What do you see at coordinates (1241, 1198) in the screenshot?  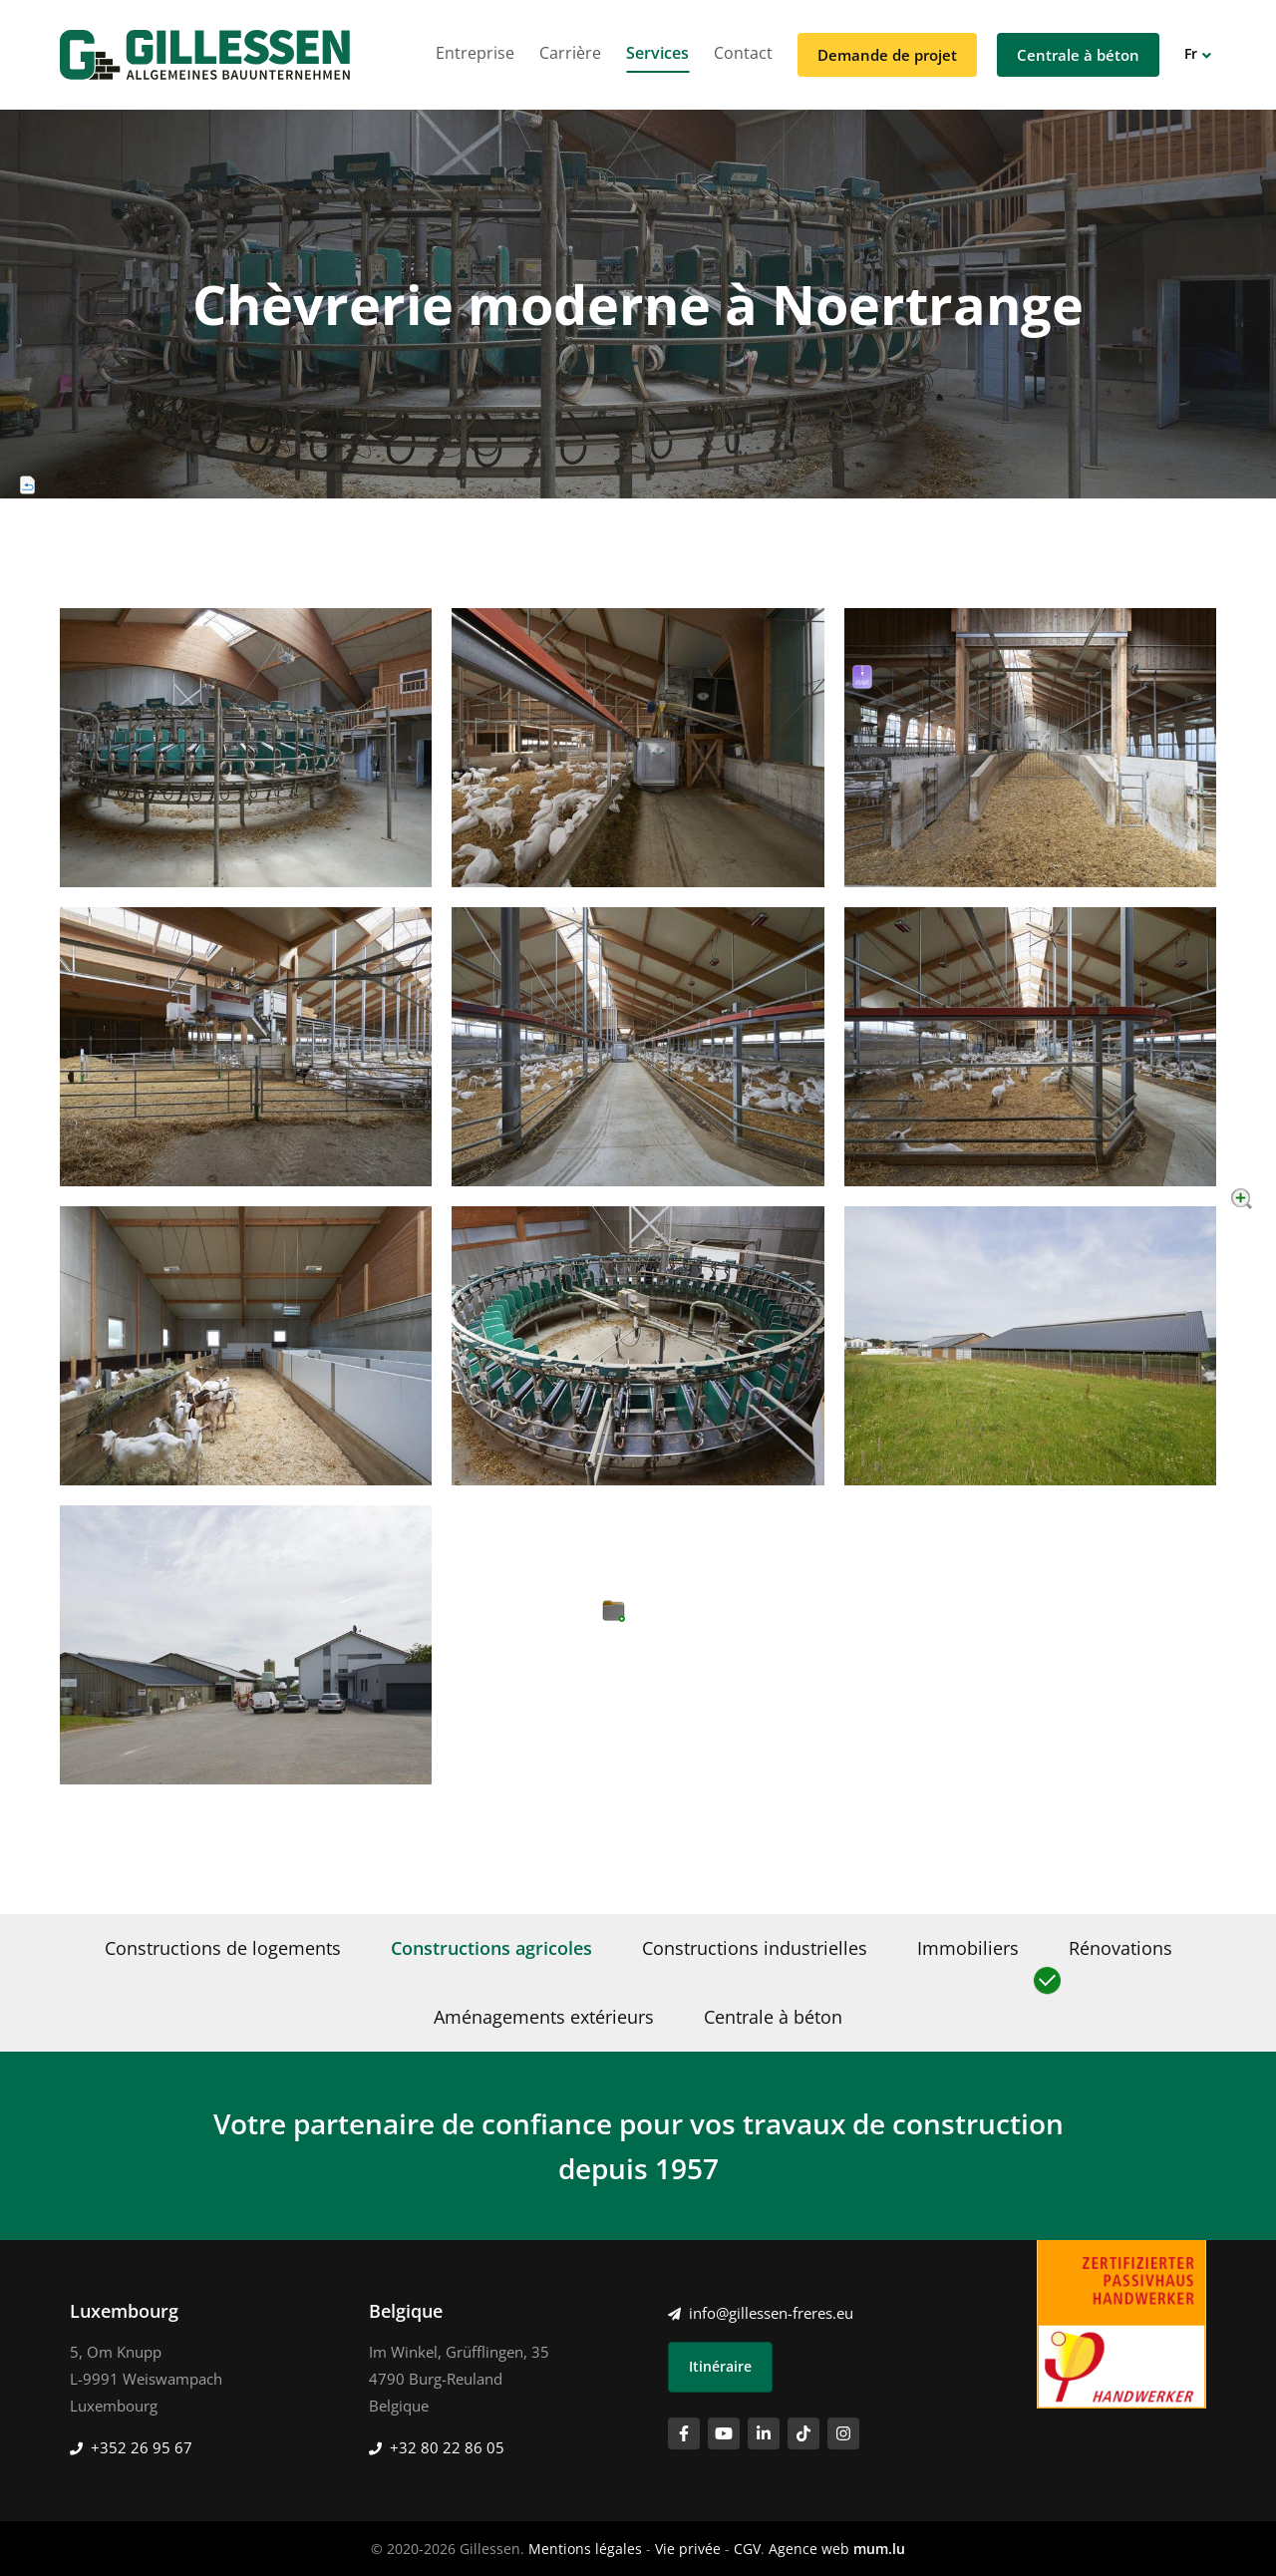 I see `zoom in on the current view` at bounding box center [1241, 1198].